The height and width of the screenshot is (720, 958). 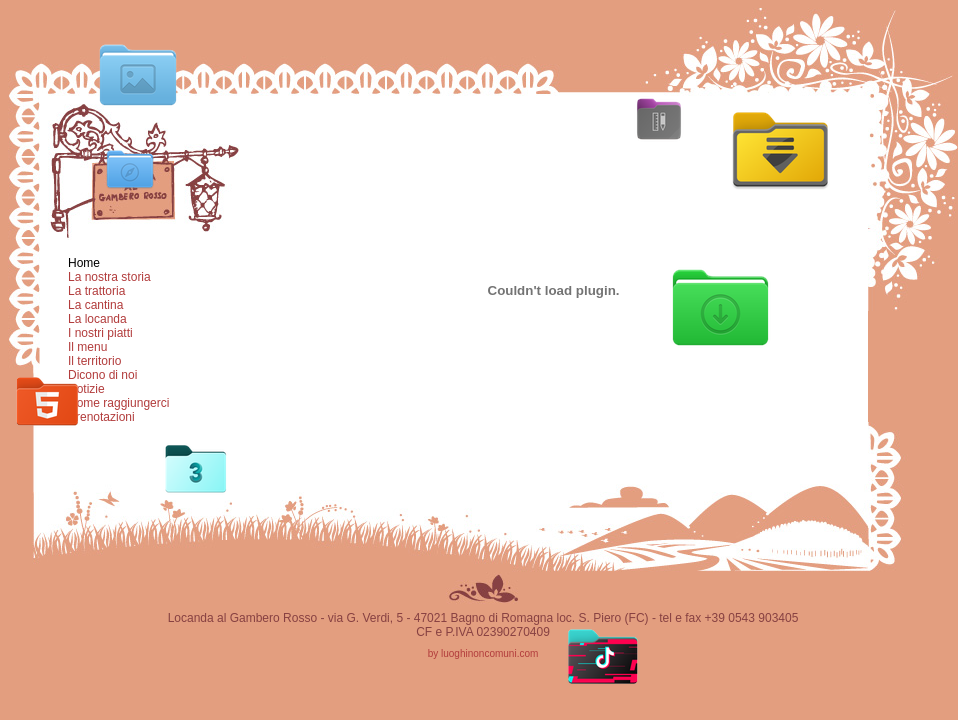 What do you see at coordinates (720, 307) in the screenshot?
I see `open downloads folder` at bounding box center [720, 307].